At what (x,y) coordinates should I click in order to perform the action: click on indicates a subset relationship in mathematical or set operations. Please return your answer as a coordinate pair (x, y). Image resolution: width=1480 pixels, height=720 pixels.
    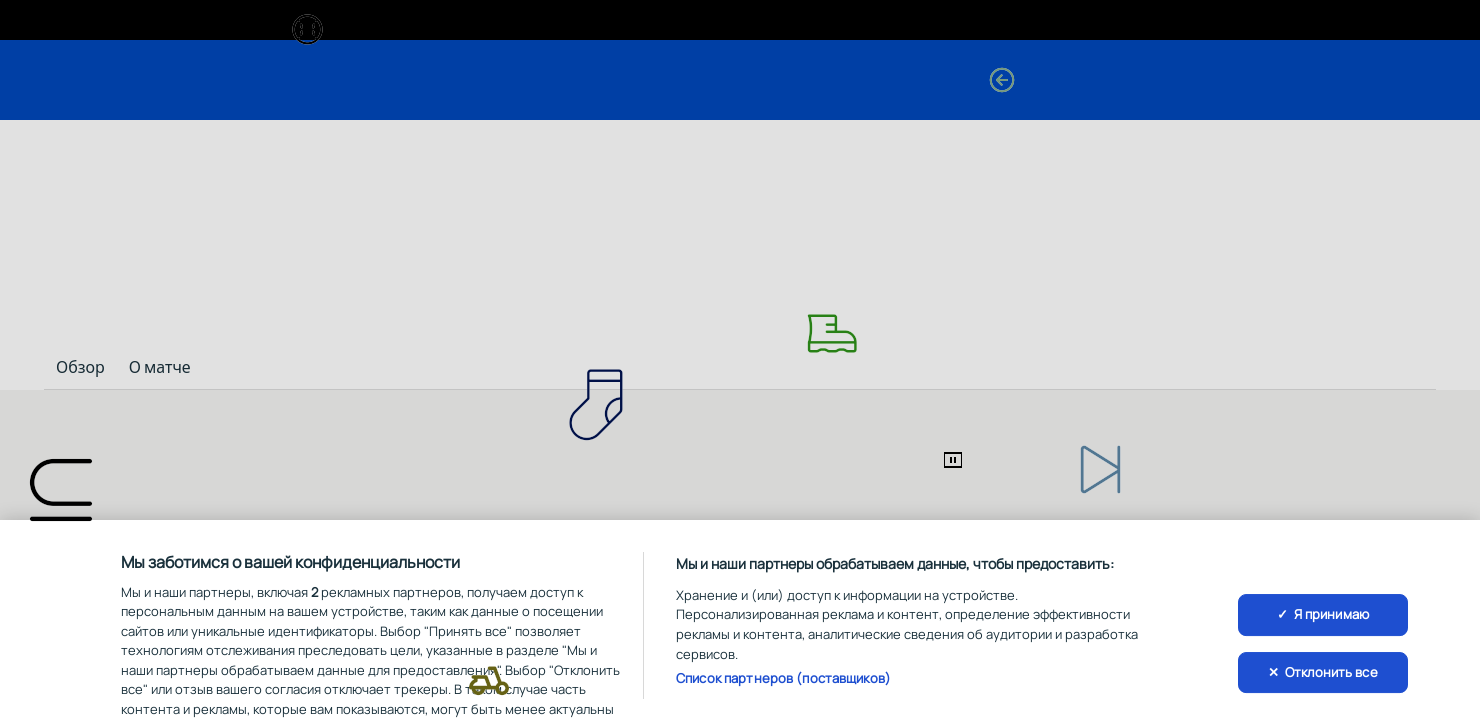
    Looking at the image, I should click on (62, 488).